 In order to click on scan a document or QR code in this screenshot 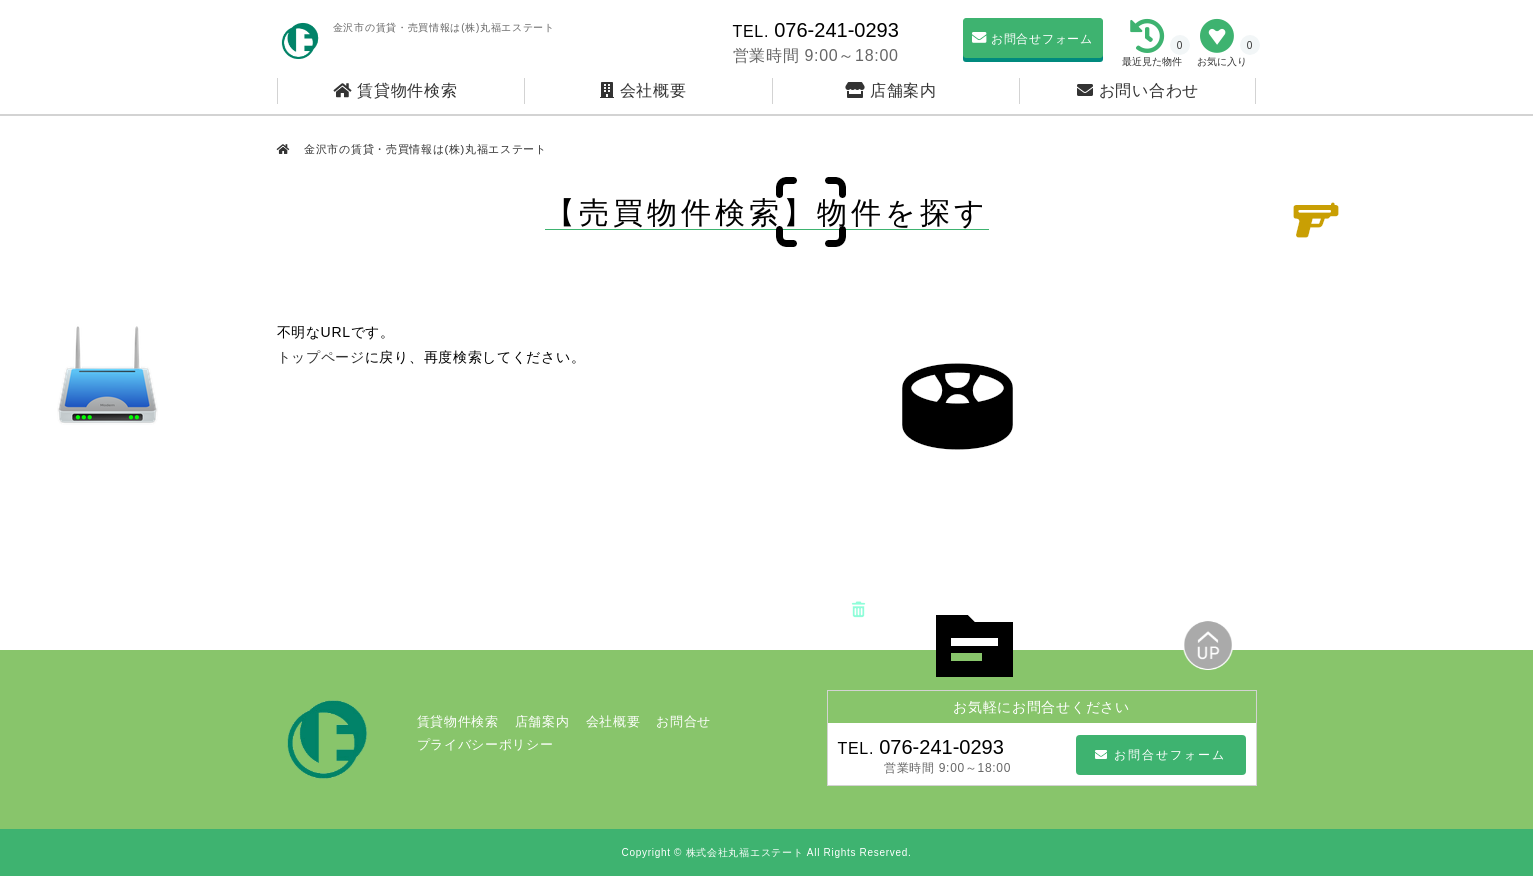, I will do `click(811, 212)`.